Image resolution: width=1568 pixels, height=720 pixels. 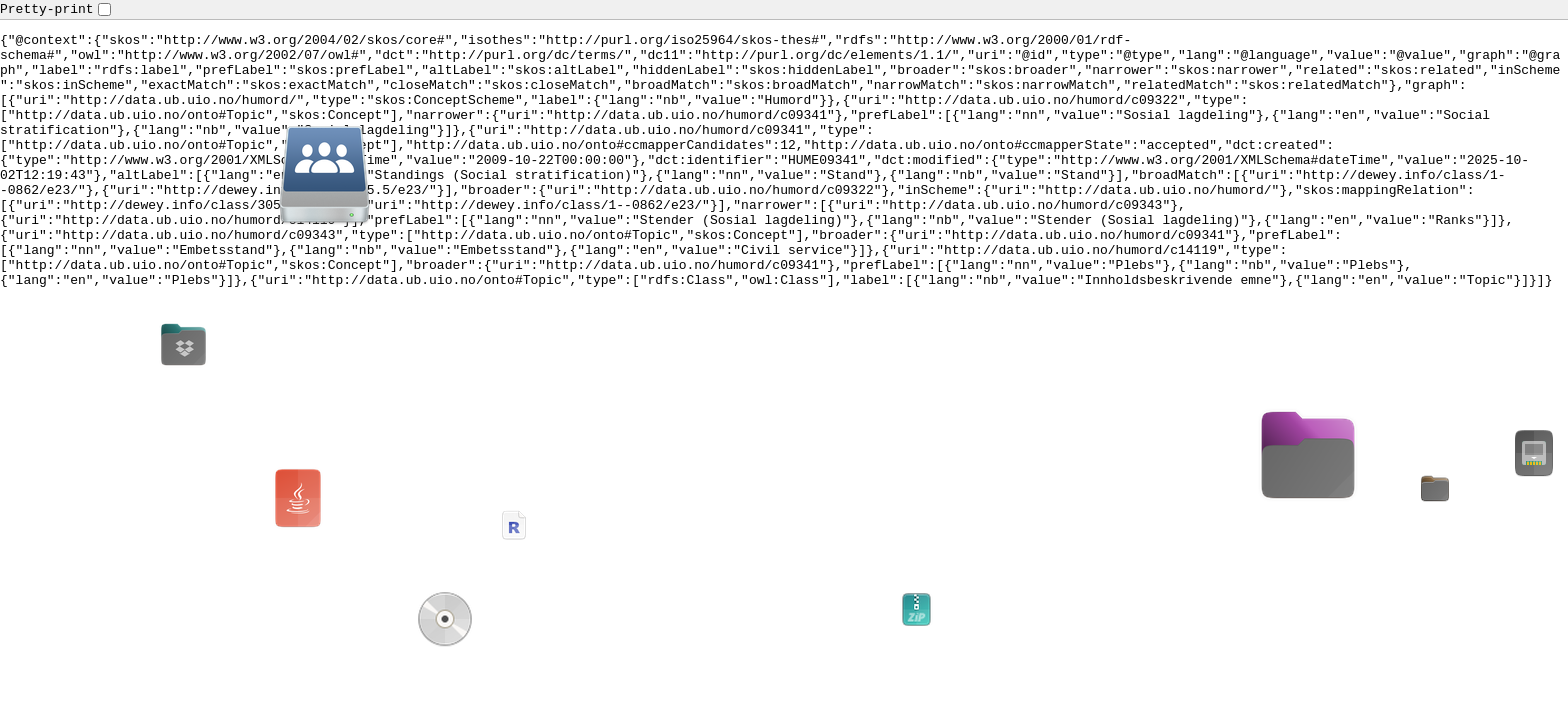 What do you see at coordinates (1534, 453) in the screenshot?
I see `sega genesis 32x rom file` at bounding box center [1534, 453].